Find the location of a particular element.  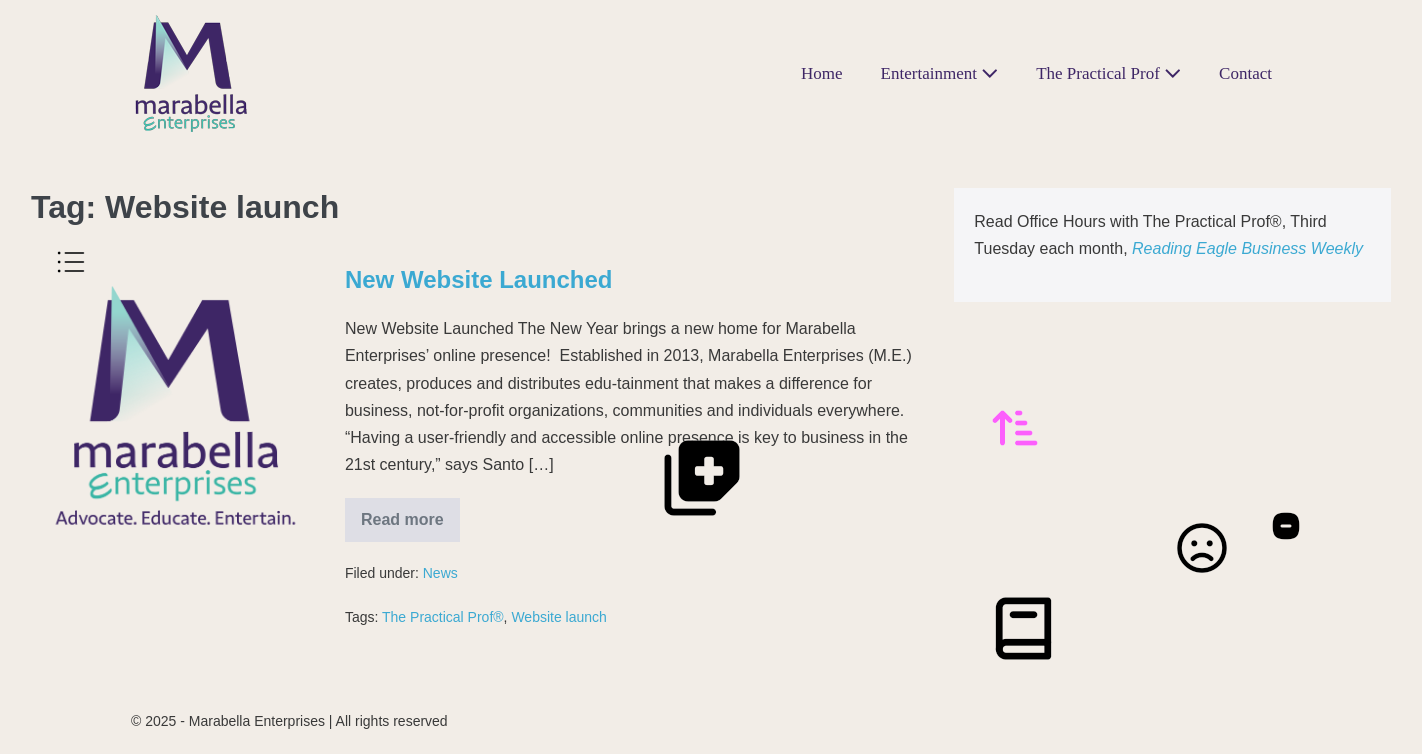

remove an item from a list or collection is located at coordinates (1286, 526).